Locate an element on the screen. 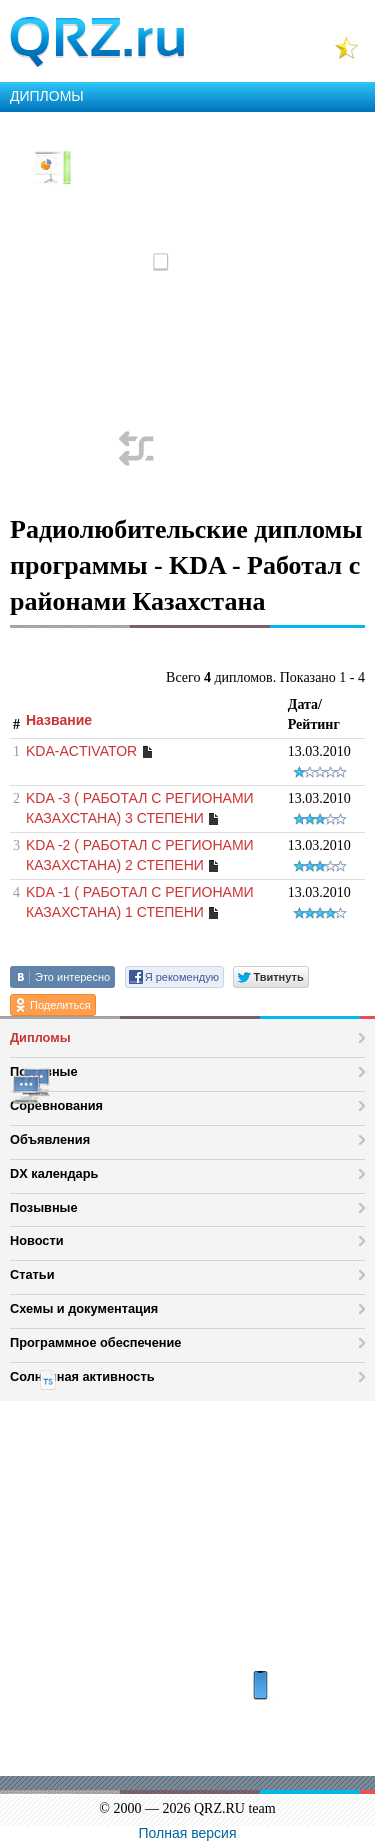 The width and height of the screenshot is (375, 1846). presentation template file type is located at coordinates (52, 166).